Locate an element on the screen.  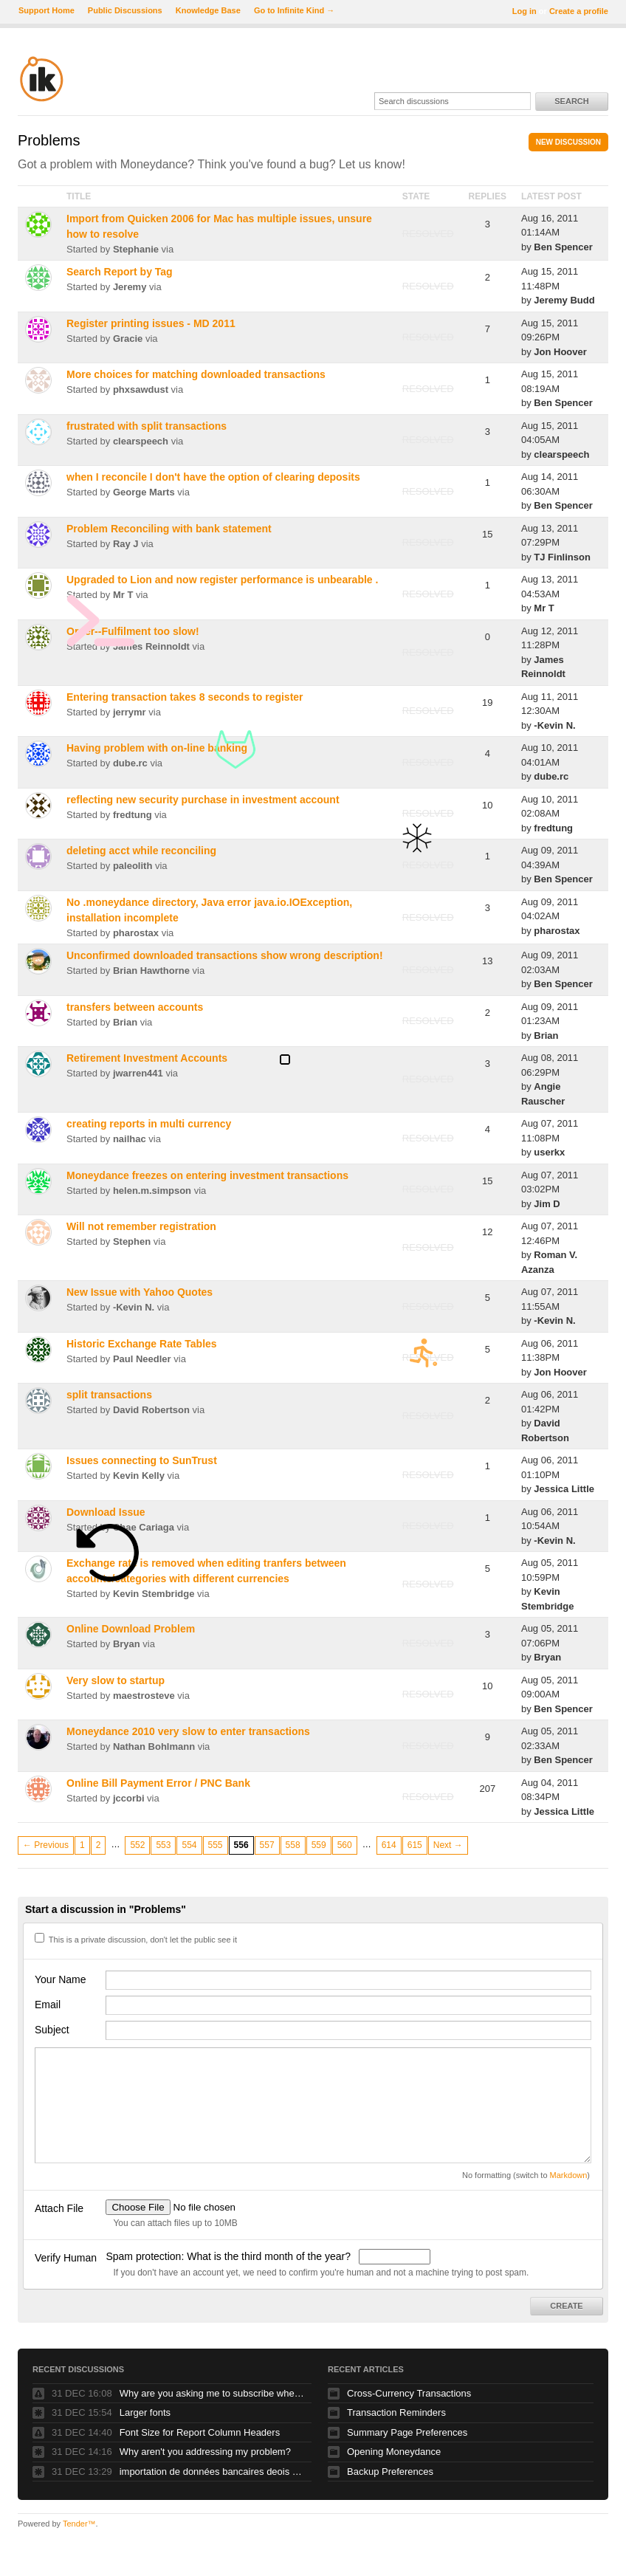
activate cooling or air conditioning mode is located at coordinates (417, 838).